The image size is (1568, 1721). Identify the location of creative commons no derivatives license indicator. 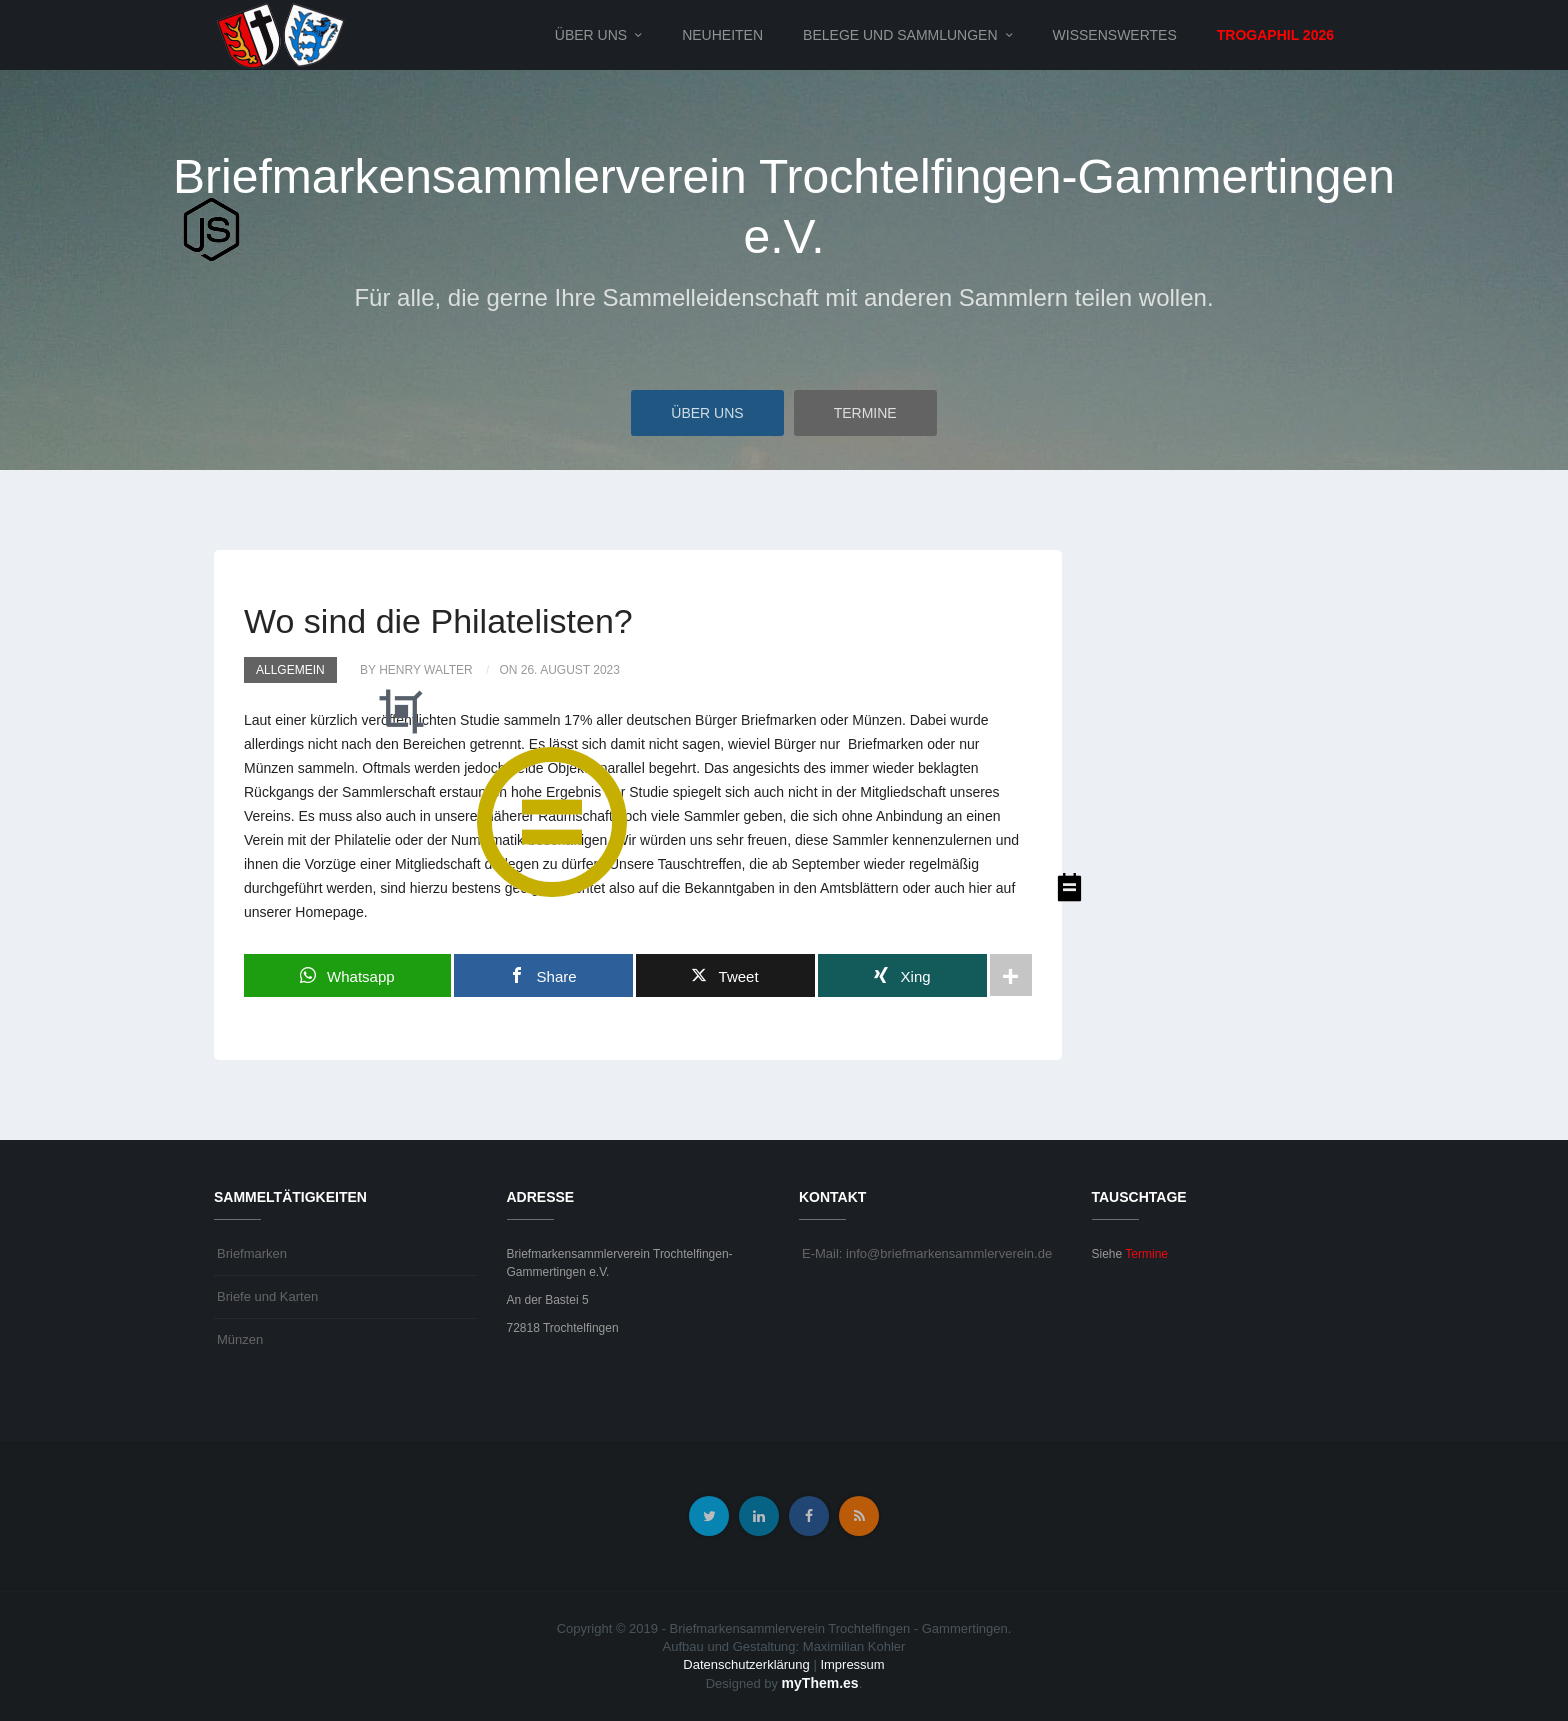
(552, 822).